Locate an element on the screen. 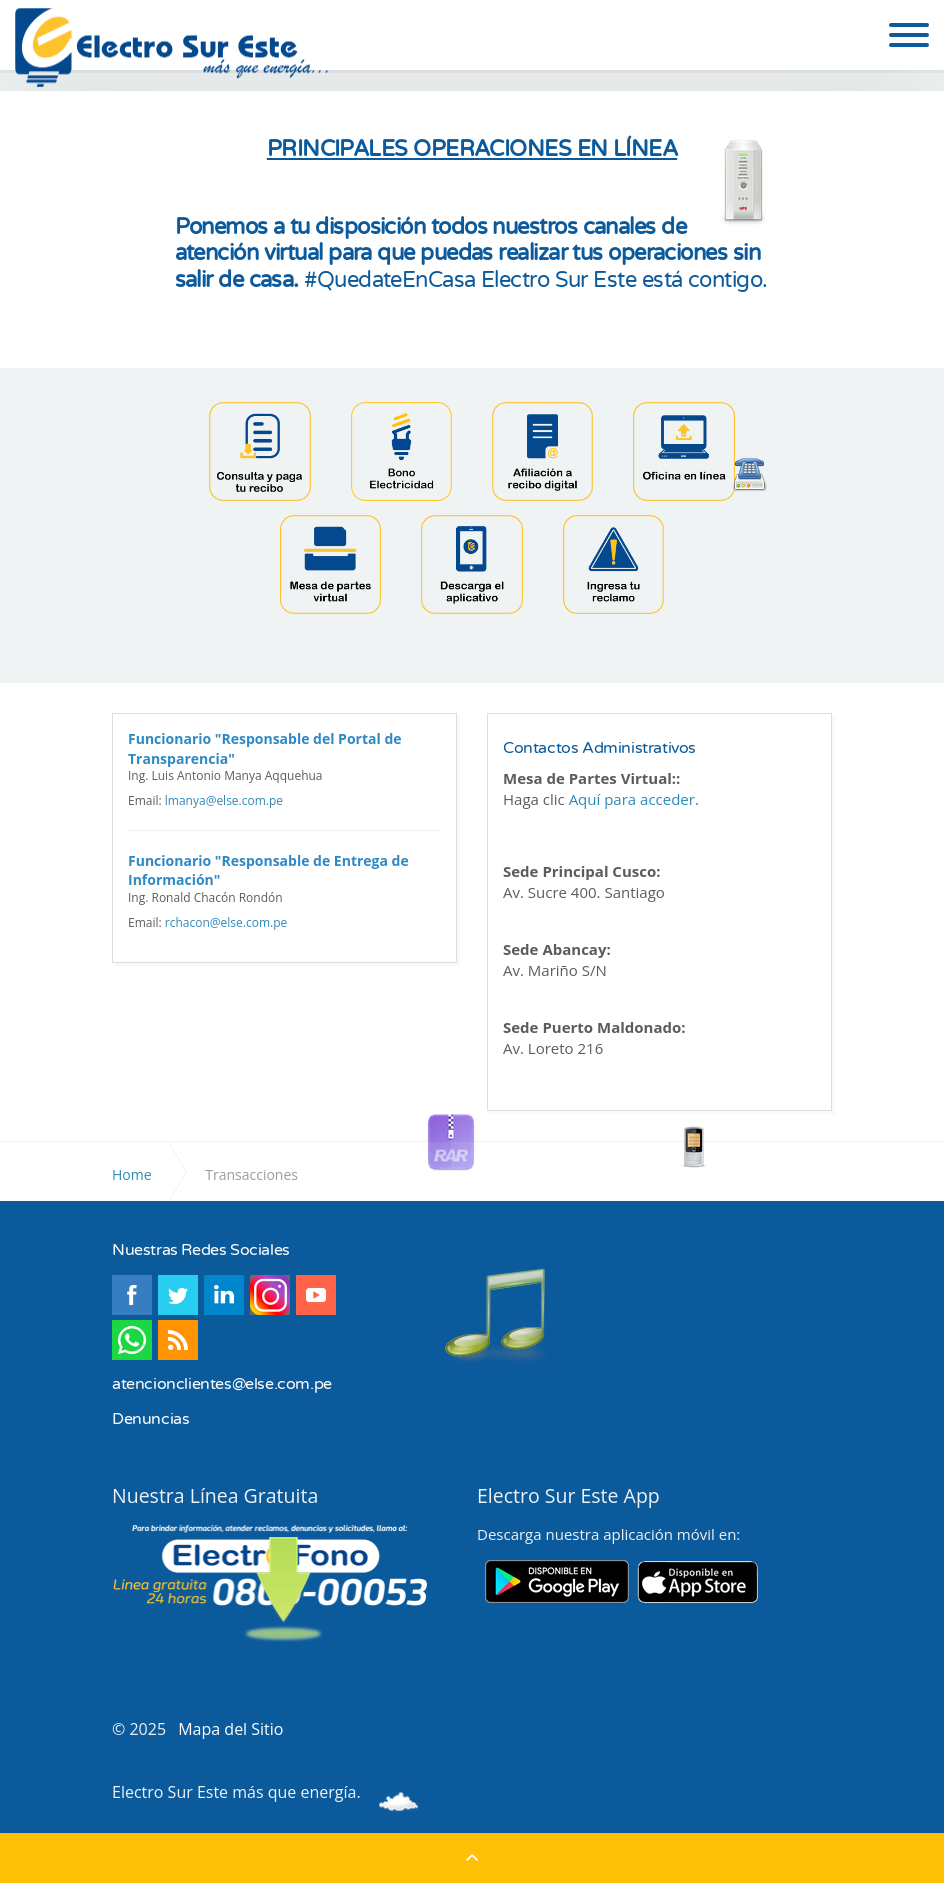 This screenshot has width=944, height=1883. indicates overcast or cloudy weather conditions is located at coordinates (398, 1804).